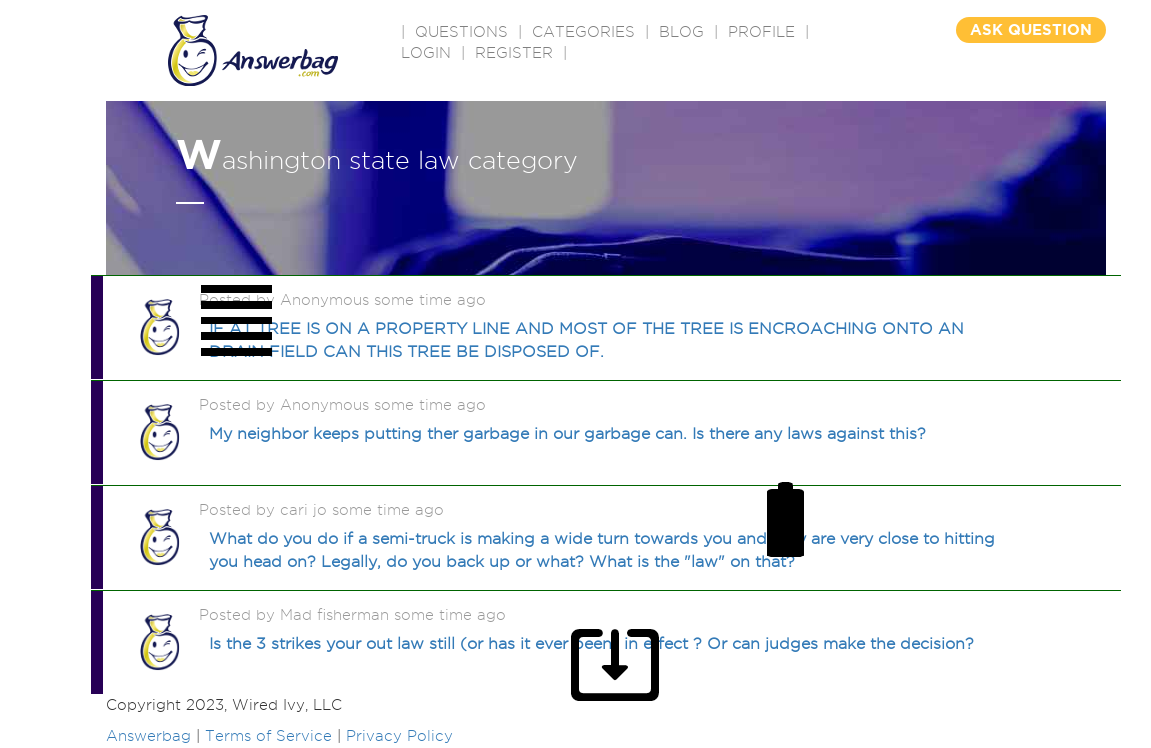 The height and width of the screenshot is (748, 1151). What do you see at coordinates (236, 320) in the screenshot?
I see `justify text alignment` at bounding box center [236, 320].